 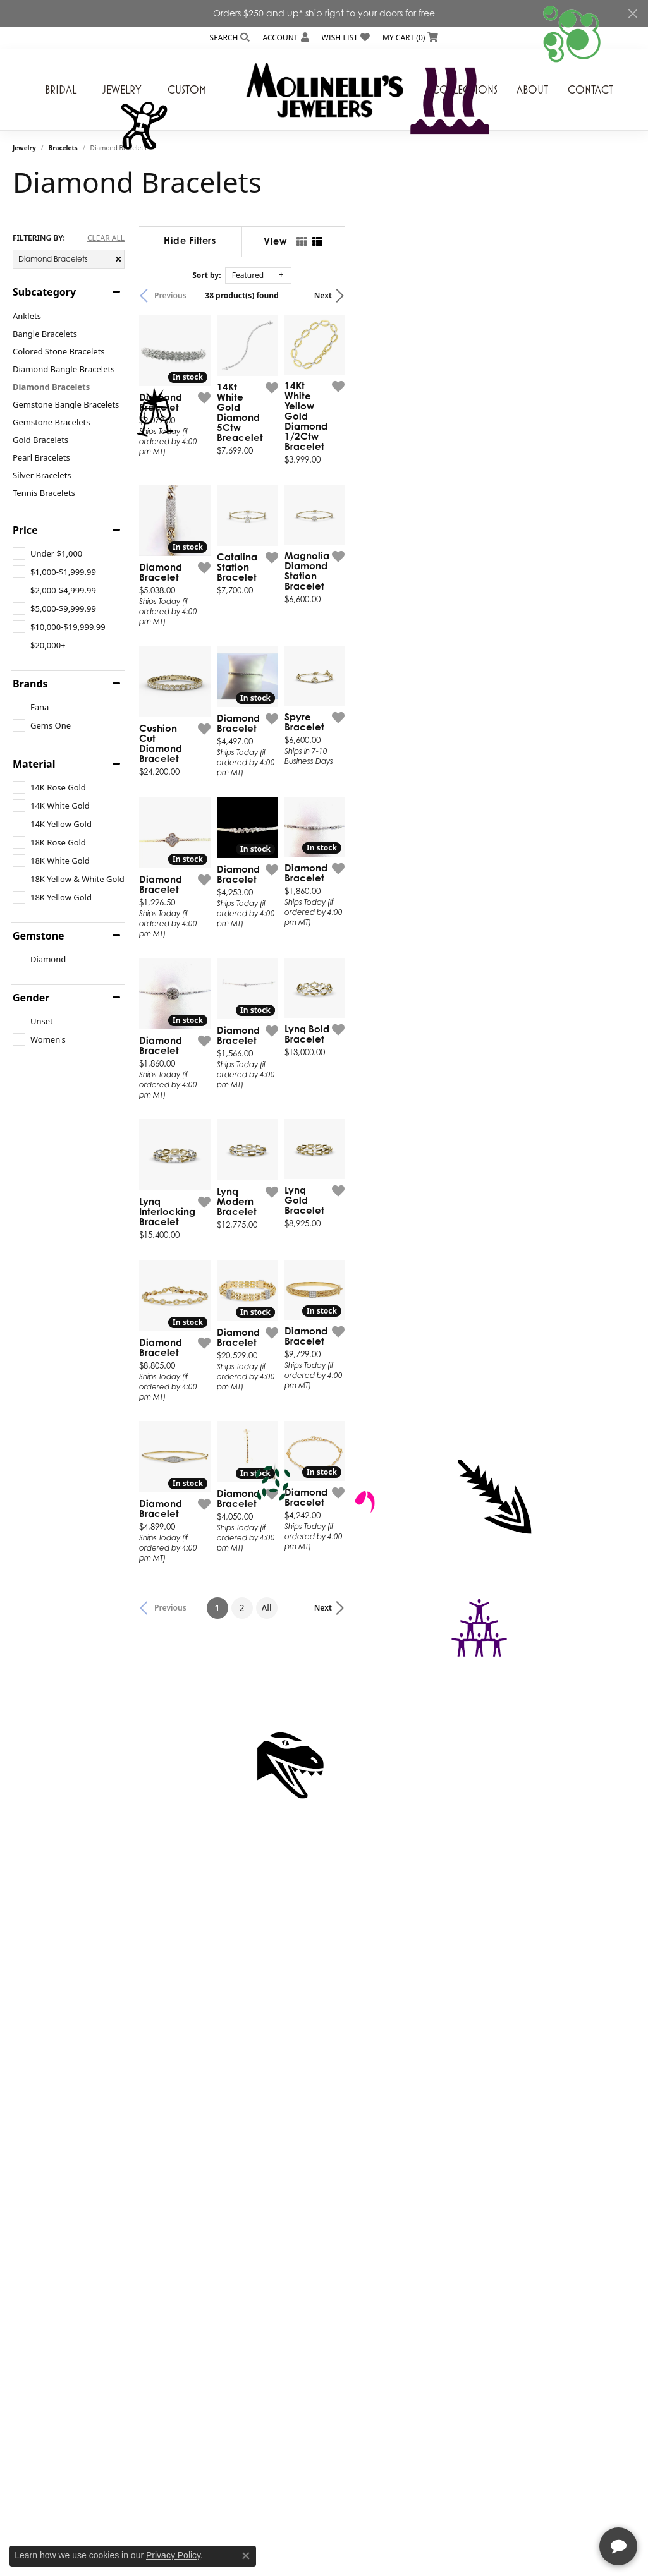 What do you see at coordinates (272, 1483) in the screenshot?
I see `sesame seeds ingredient or allergen indicator` at bounding box center [272, 1483].